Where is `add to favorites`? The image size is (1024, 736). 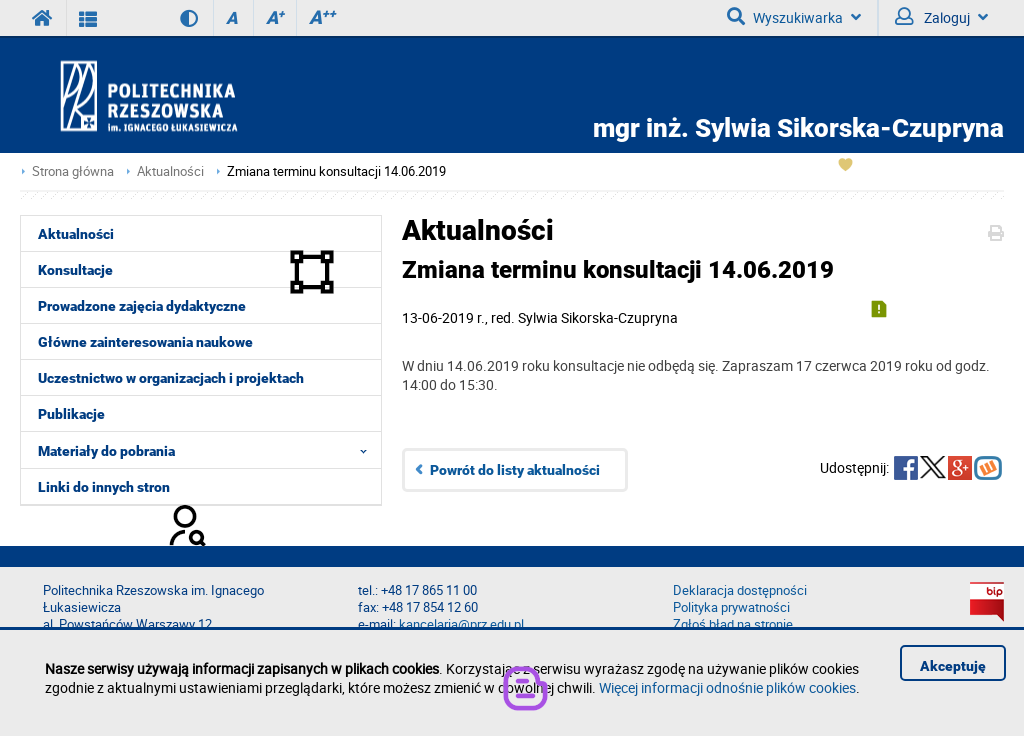
add to favorites is located at coordinates (845, 164).